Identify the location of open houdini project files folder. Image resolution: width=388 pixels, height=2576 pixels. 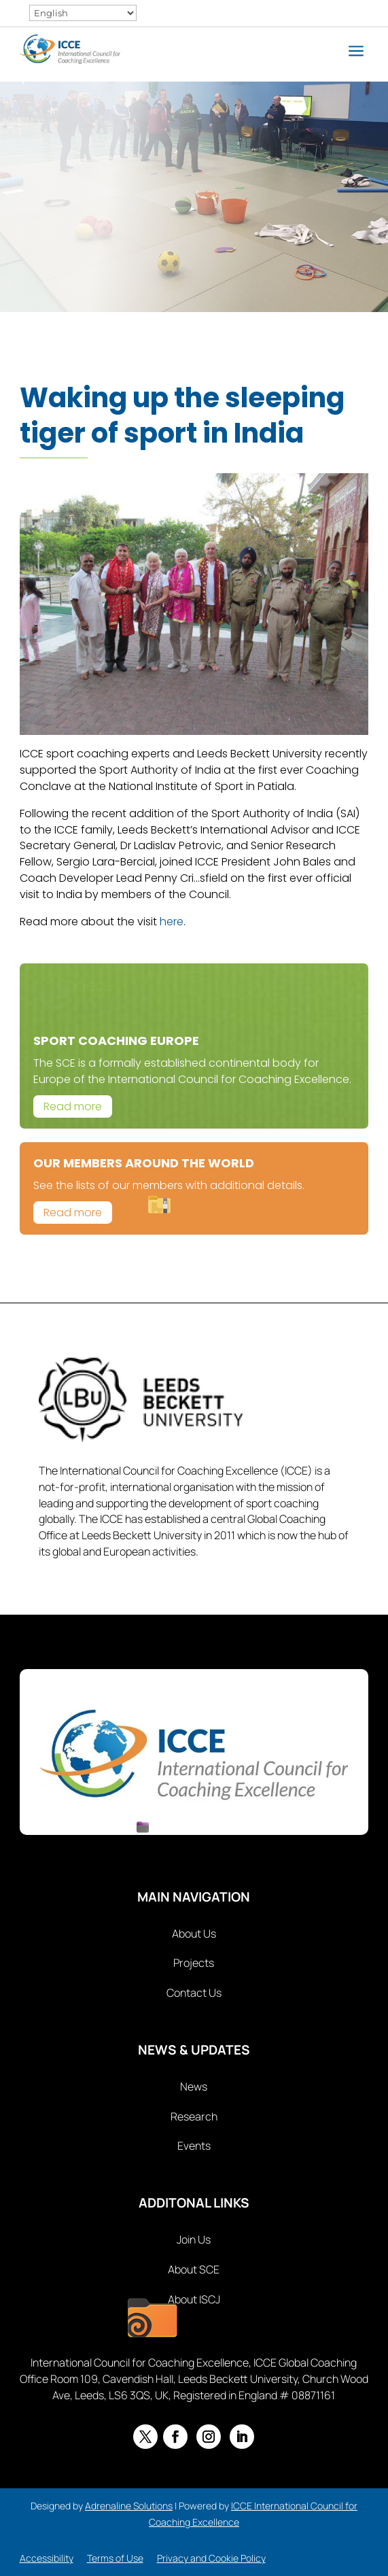
(152, 2319).